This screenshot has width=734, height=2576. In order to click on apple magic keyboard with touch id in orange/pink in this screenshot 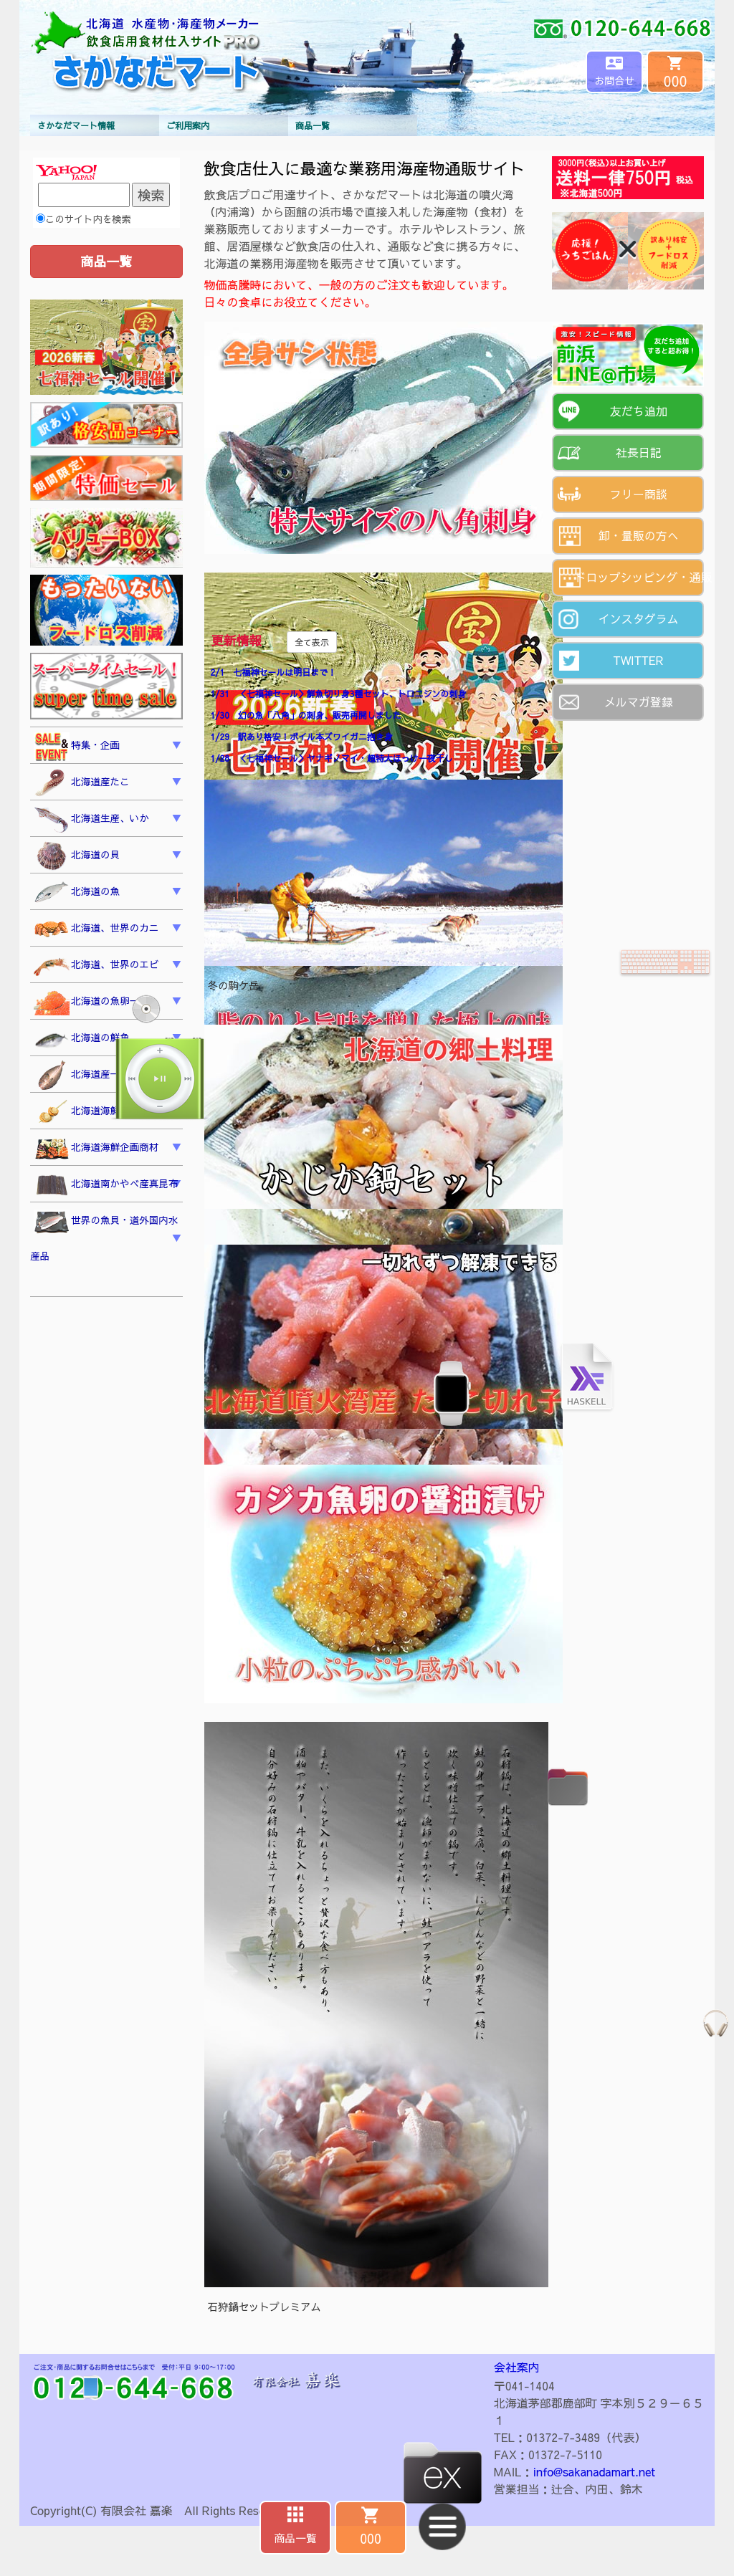, I will do `click(665, 962)`.